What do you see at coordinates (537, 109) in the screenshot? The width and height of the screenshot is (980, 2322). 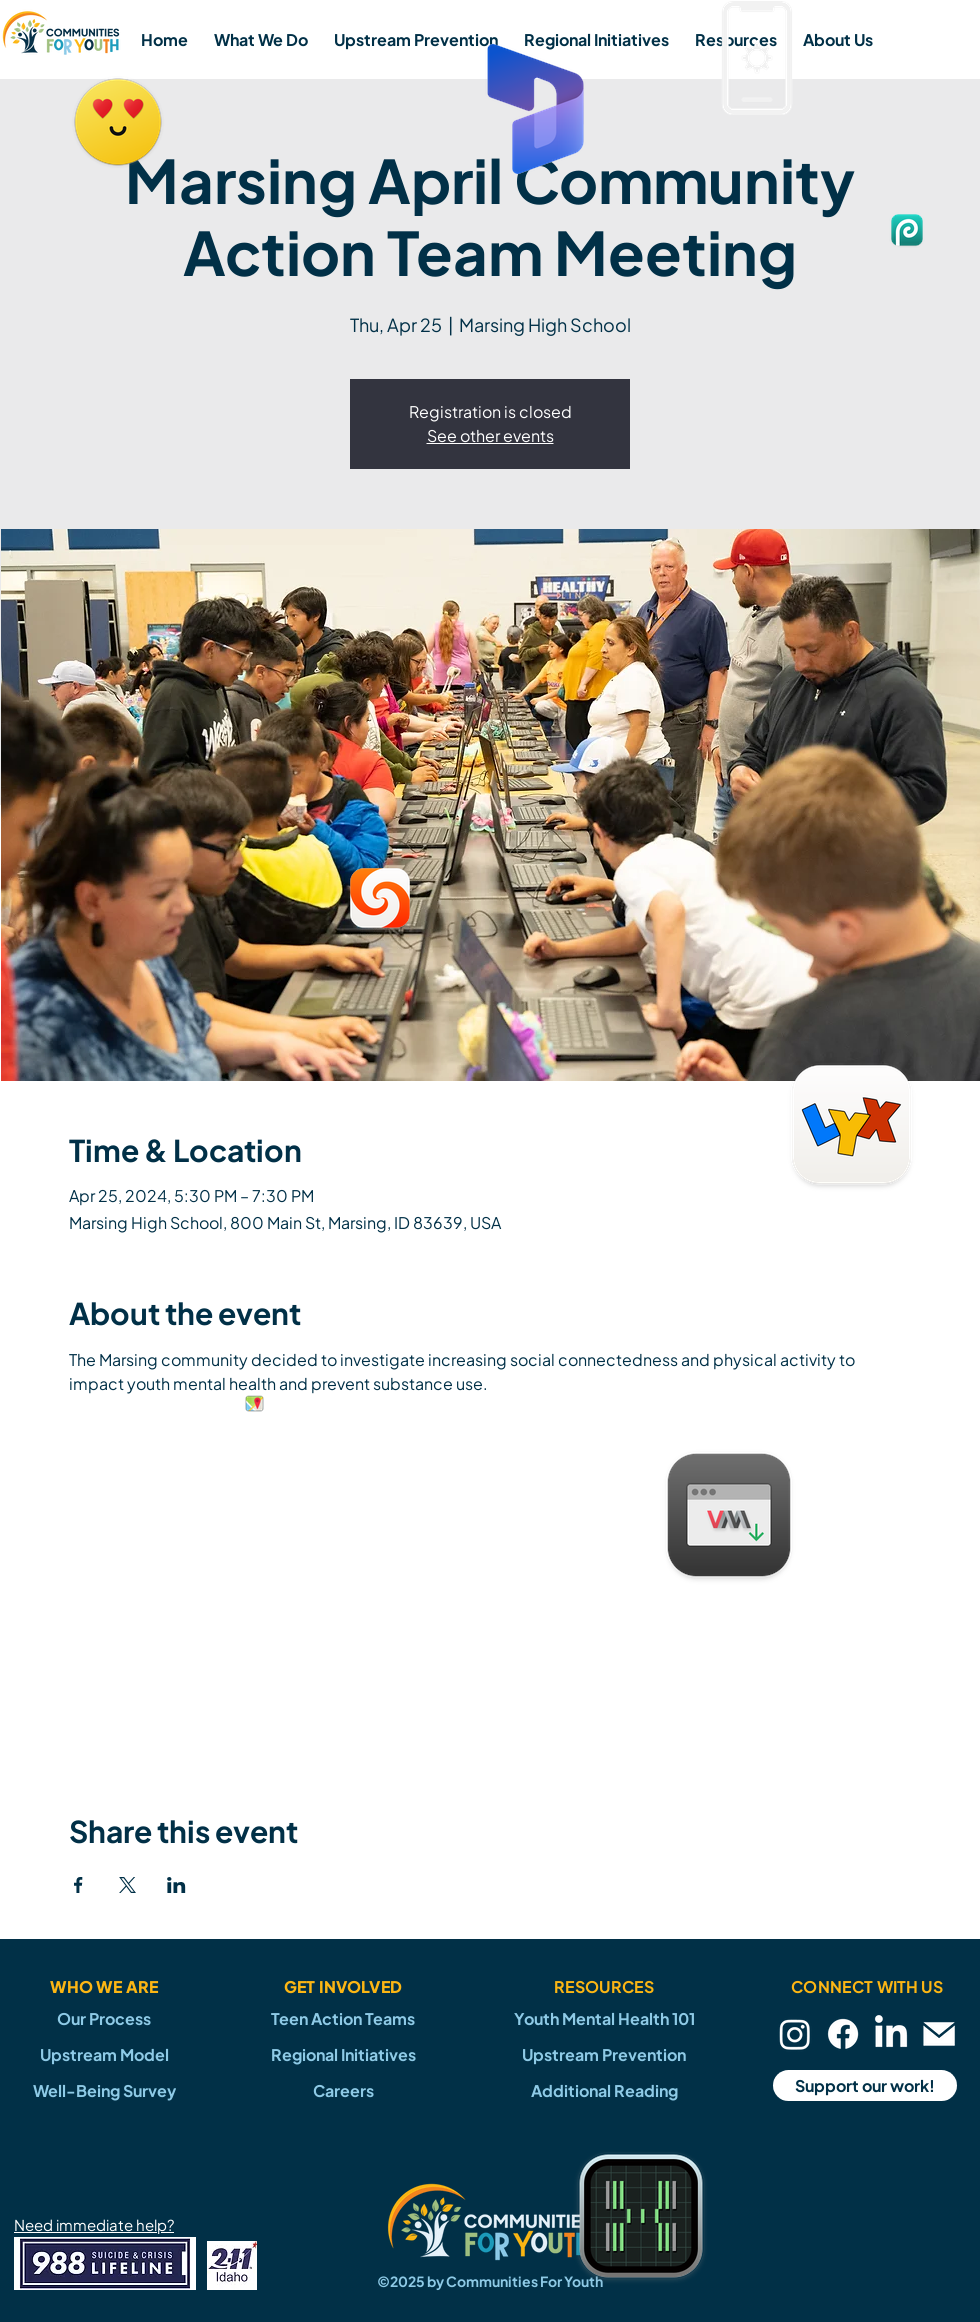 I see `open Microsoft Dynamics app` at bounding box center [537, 109].